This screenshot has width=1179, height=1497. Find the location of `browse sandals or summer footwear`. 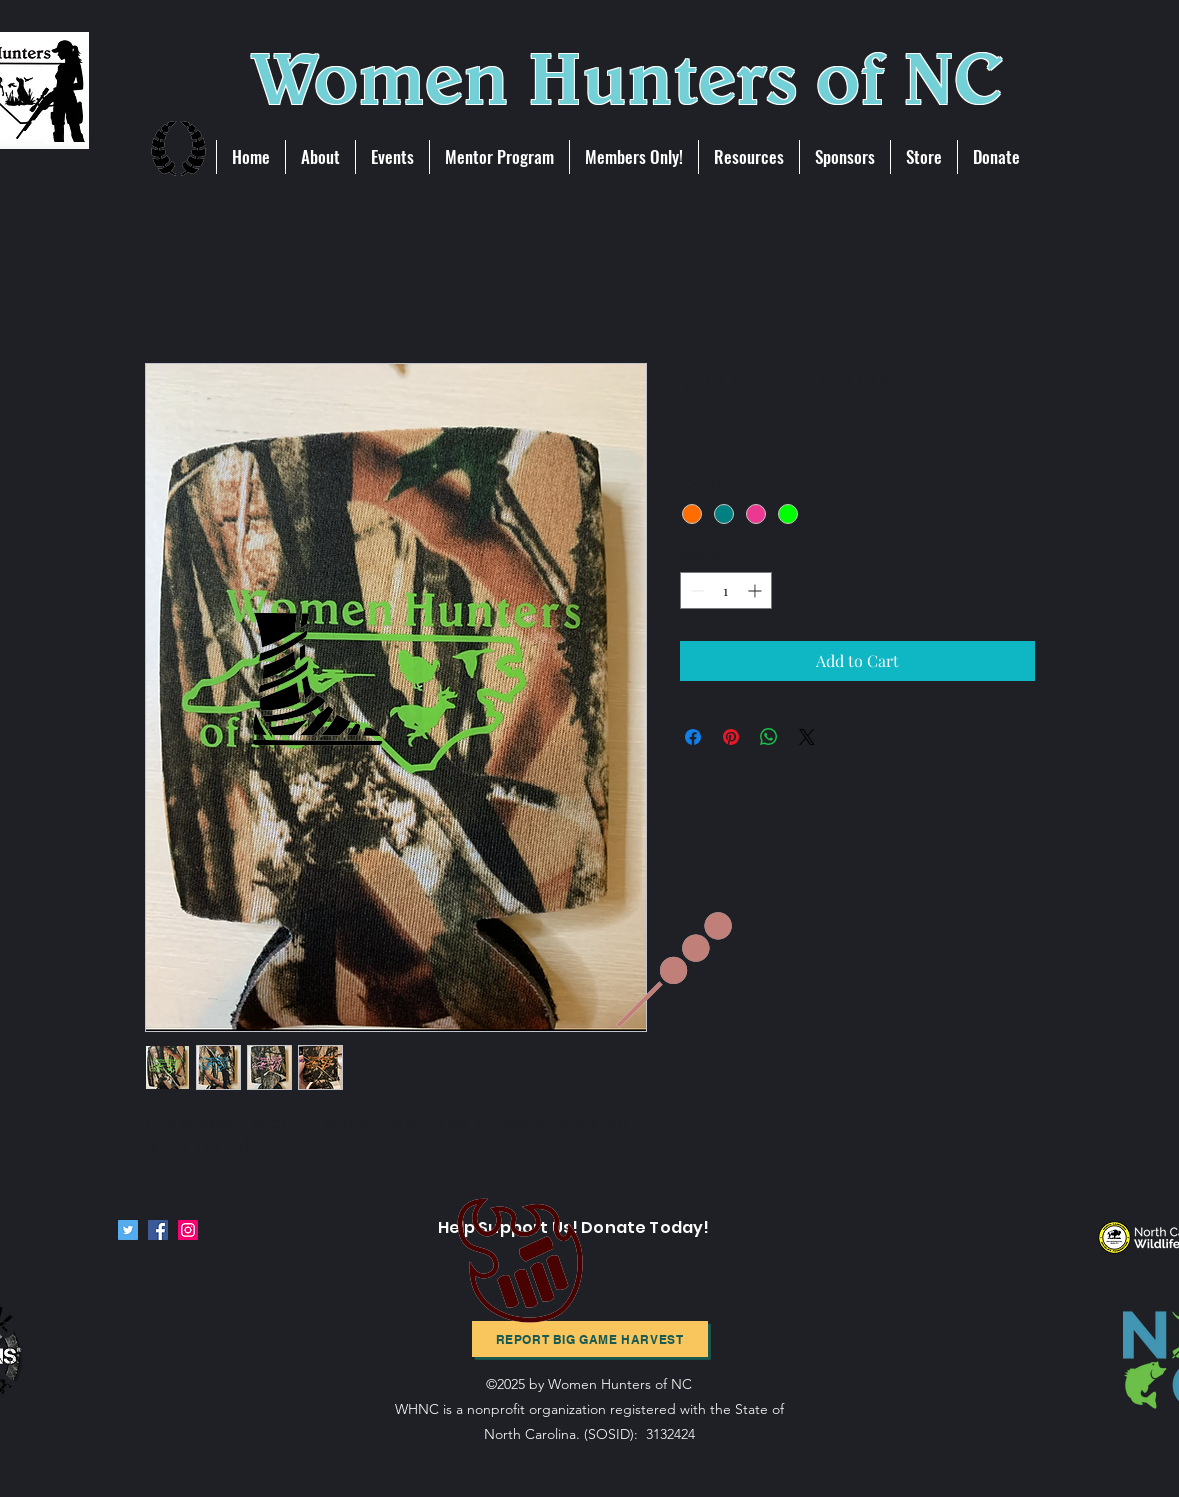

browse sandals or summer footwear is located at coordinates (317, 680).